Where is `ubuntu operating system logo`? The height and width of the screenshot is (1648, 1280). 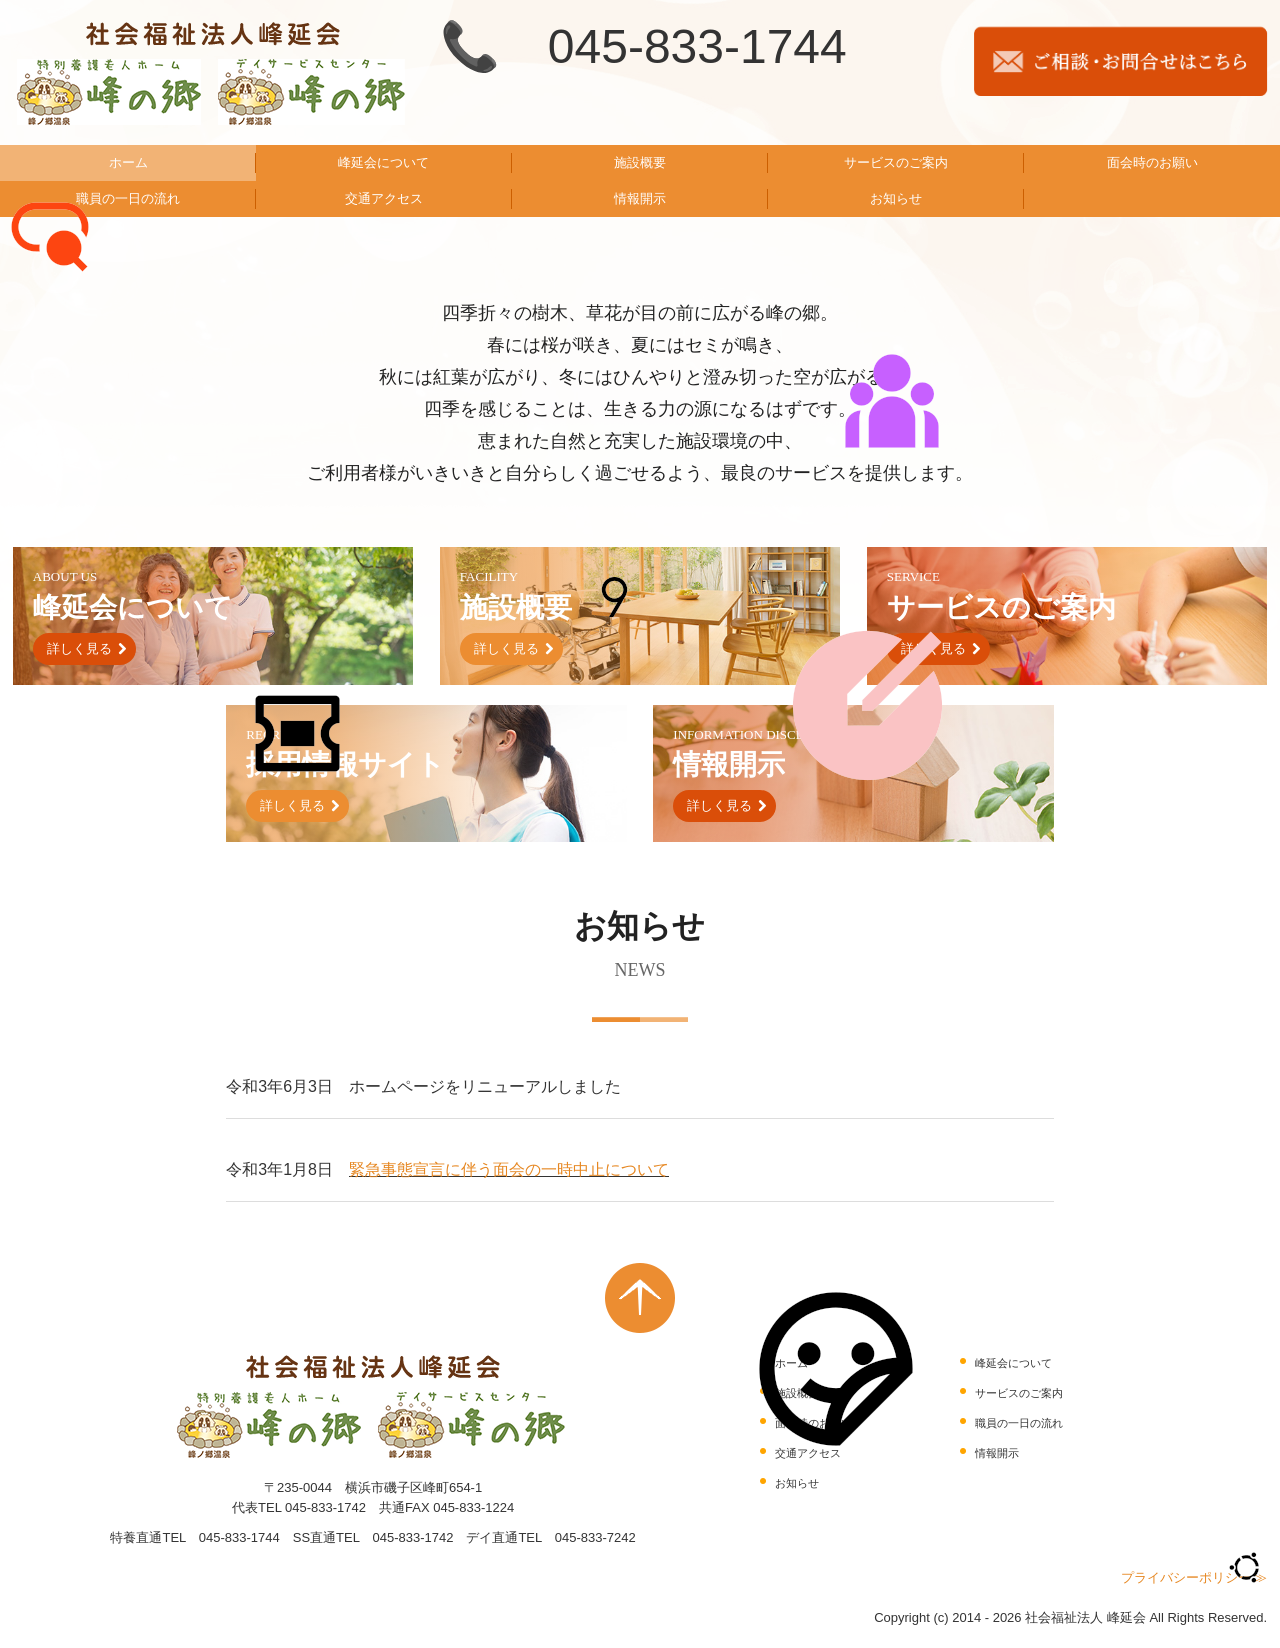
ubuntu operating system logo is located at coordinates (1246, 1567).